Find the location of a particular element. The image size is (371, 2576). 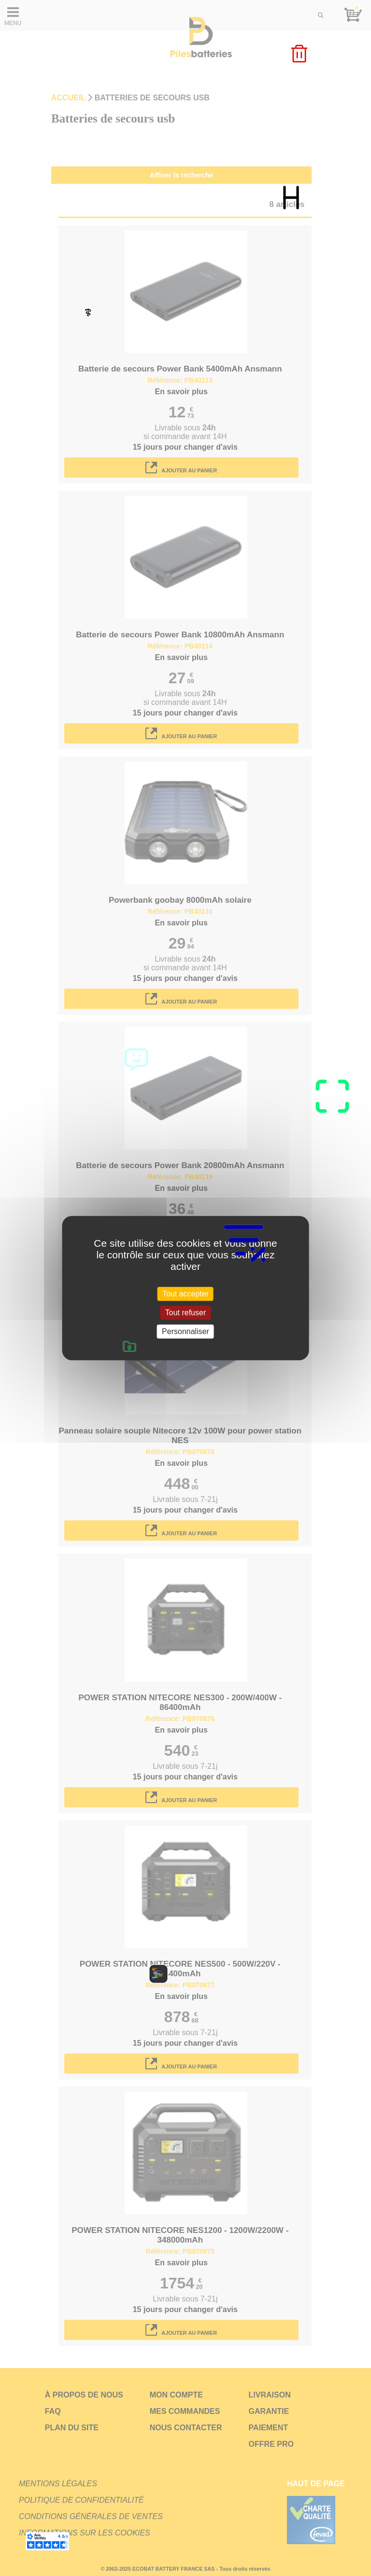

access root directory is located at coordinates (129, 1347).